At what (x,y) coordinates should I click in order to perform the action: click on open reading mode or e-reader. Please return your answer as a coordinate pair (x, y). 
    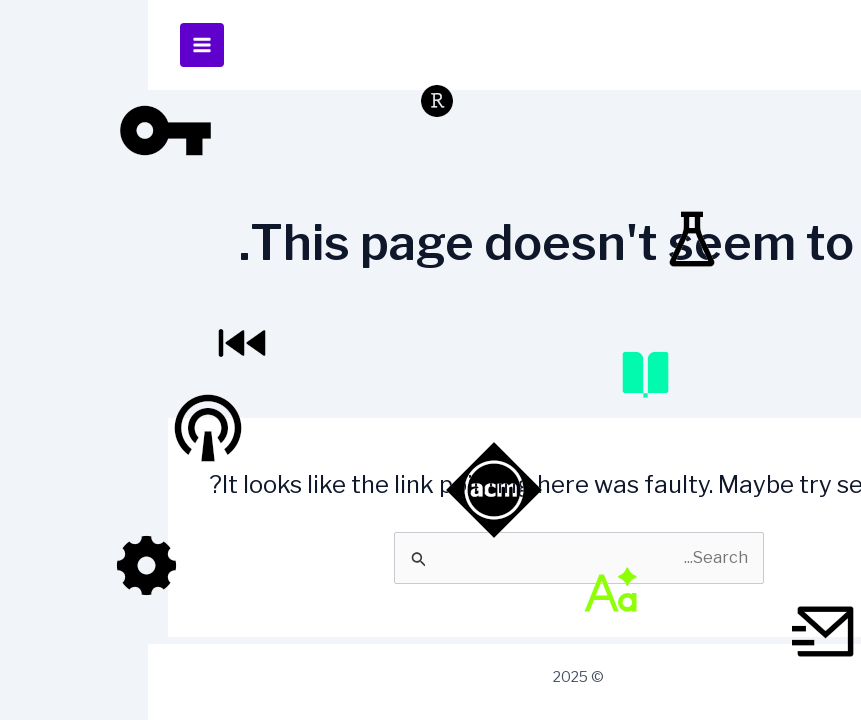
    Looking at the image, I should click on (645, 372).